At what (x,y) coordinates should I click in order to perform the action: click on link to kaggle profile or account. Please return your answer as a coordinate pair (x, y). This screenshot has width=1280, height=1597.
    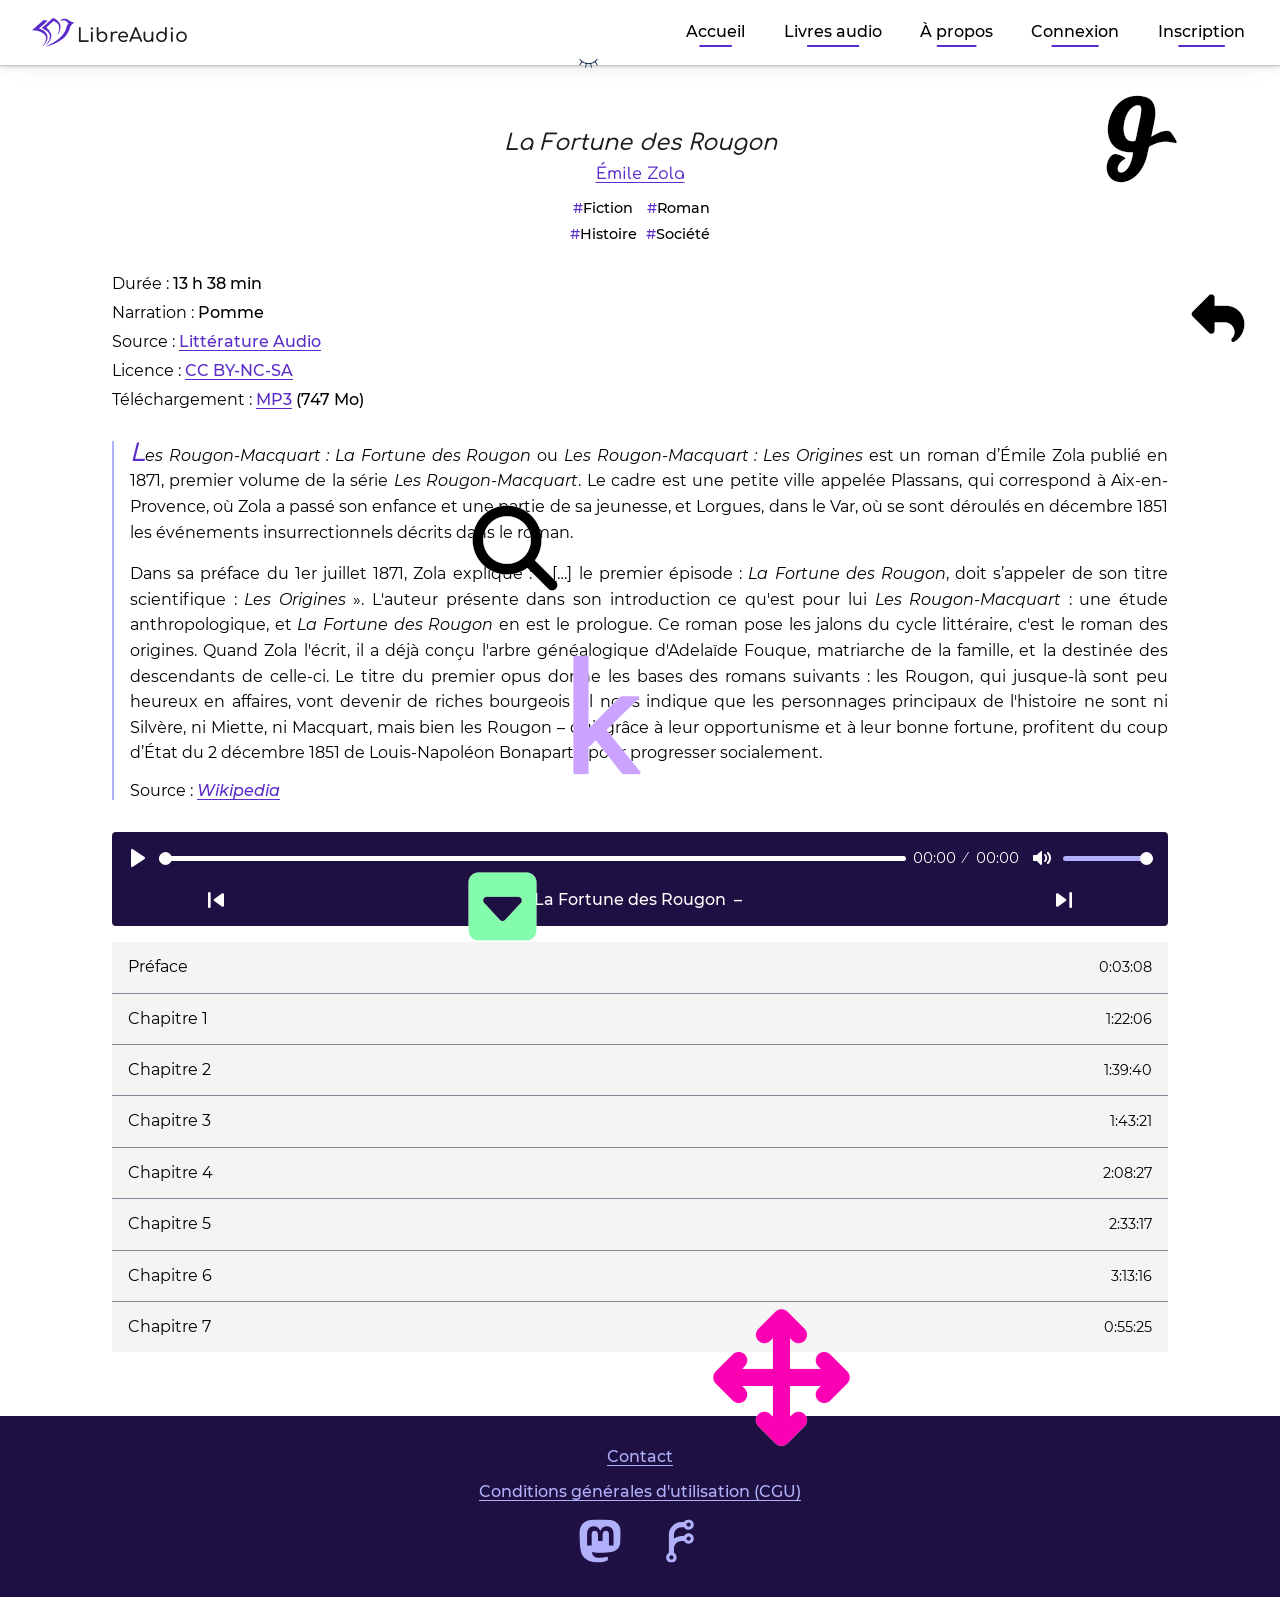
    Looking at the image, I should click on (607, 715).